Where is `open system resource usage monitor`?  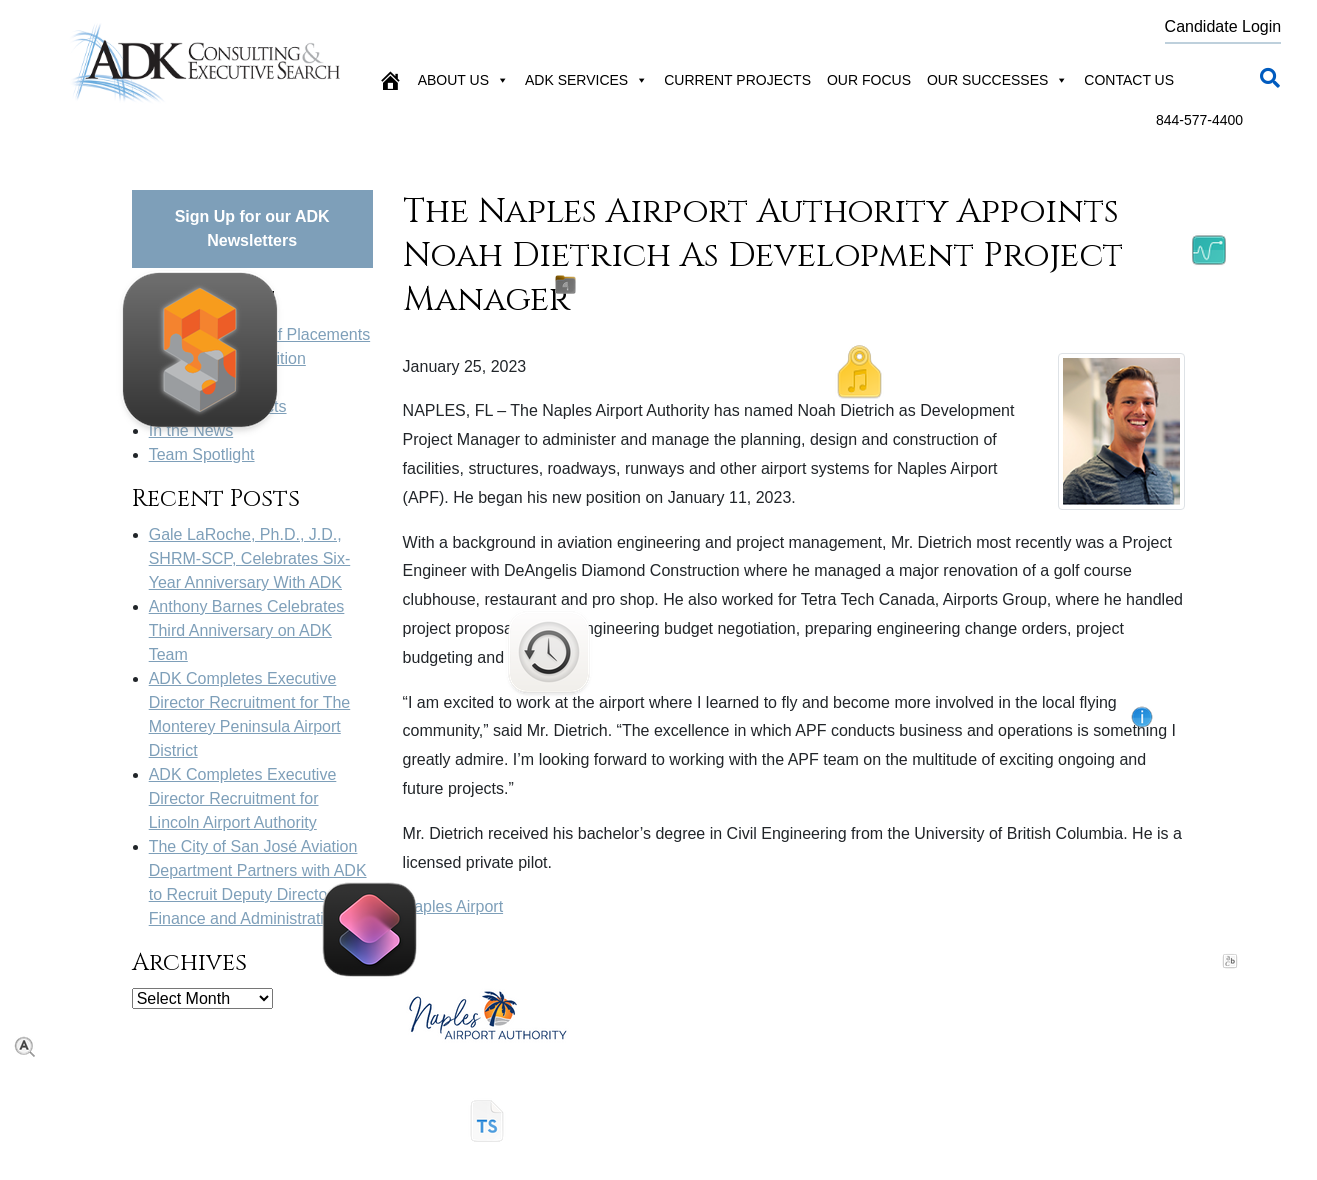 open system resource usage monitor is located at coordinates (1209, 250).